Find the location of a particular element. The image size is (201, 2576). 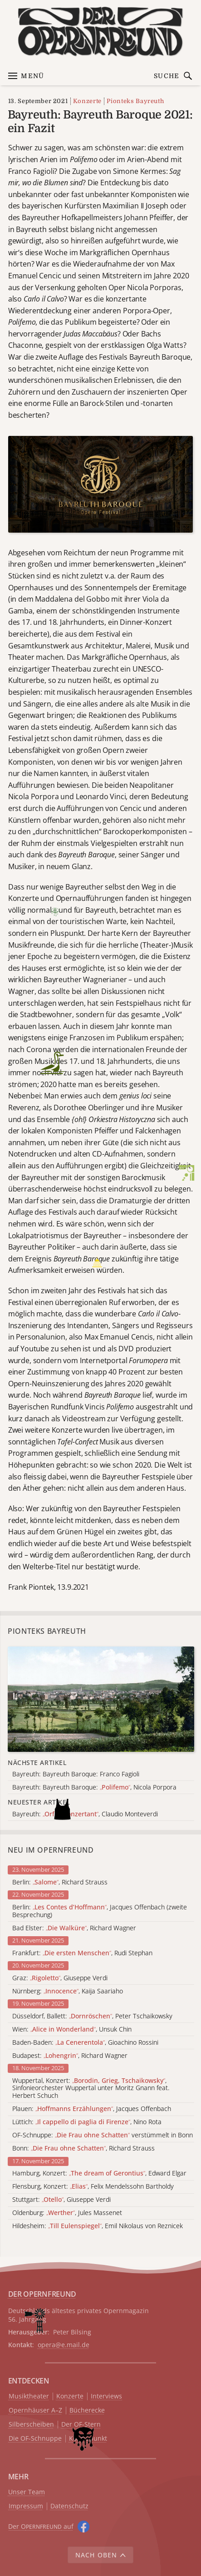

access government or legislative information is located at coordinates (97, 1262).